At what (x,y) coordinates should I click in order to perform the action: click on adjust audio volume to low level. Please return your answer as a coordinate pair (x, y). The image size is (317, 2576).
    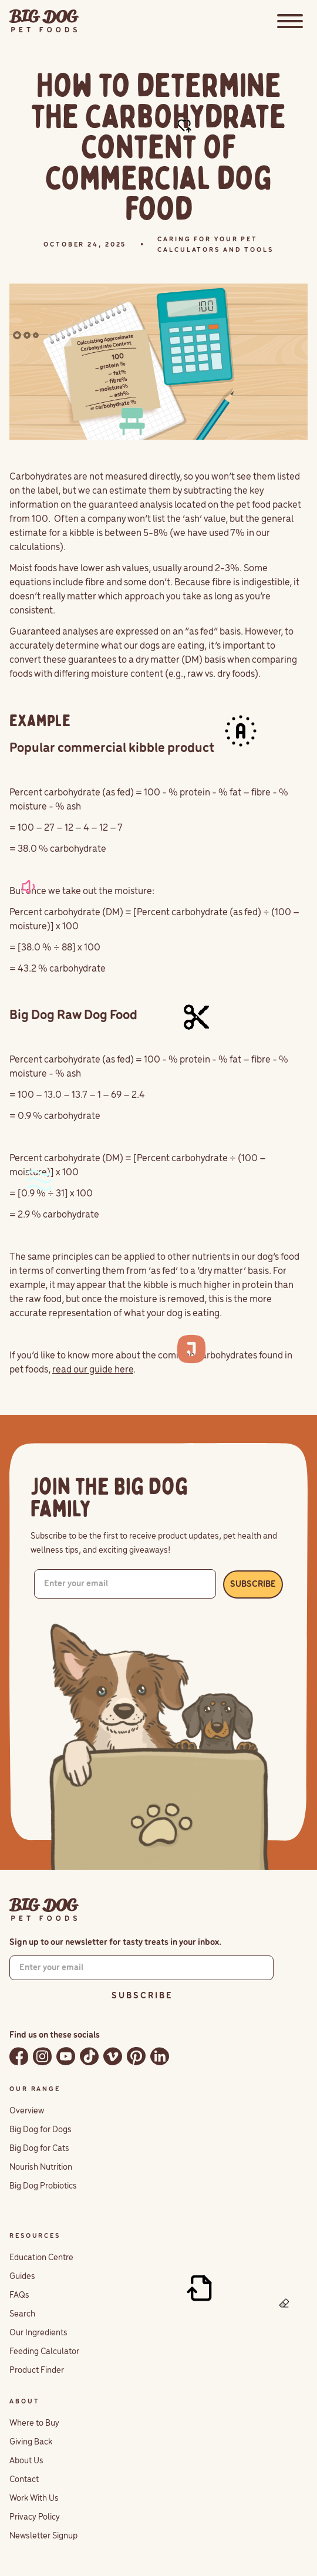
    Looking at the image, I should click on (30, 886).